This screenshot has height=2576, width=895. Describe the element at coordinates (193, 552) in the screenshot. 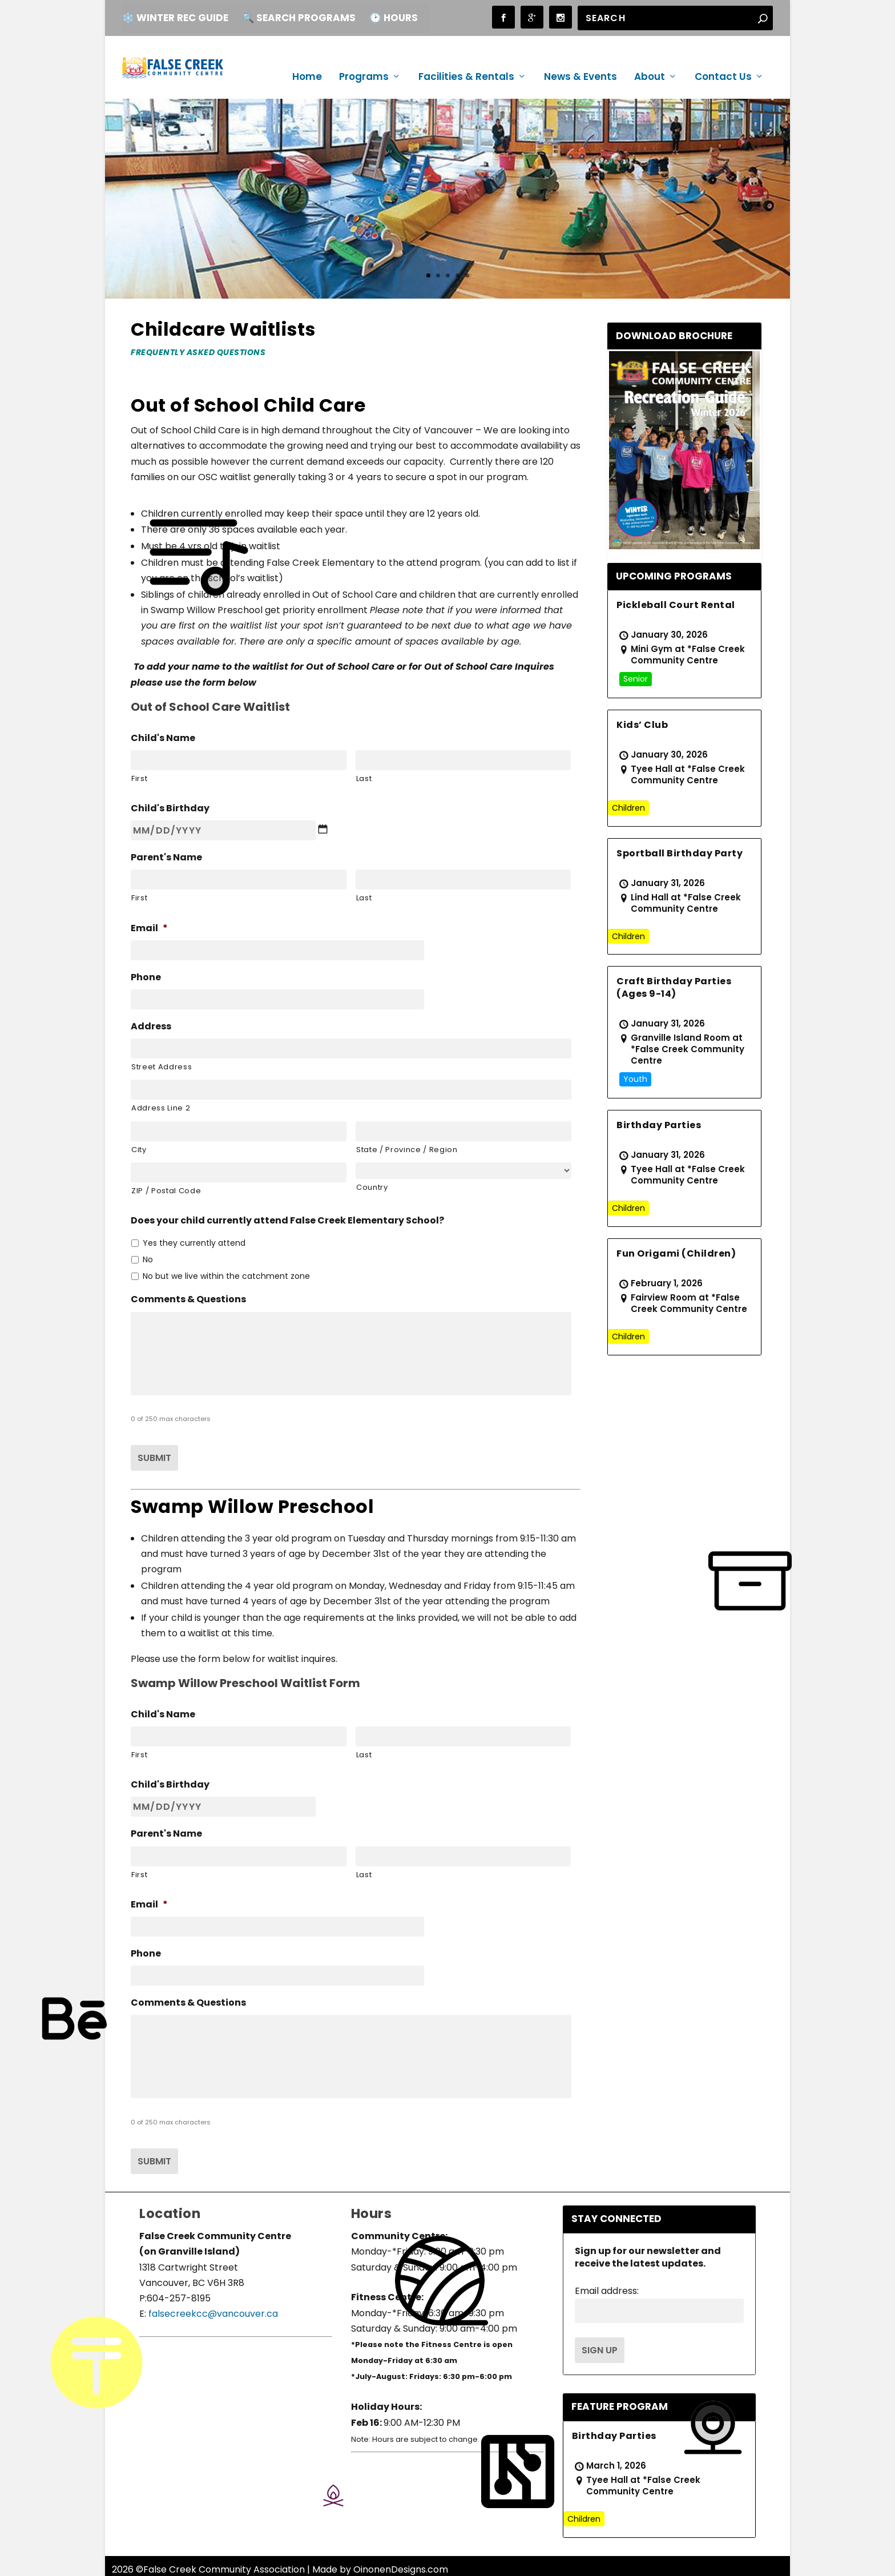

I see `view or manage your playlist` at that location.